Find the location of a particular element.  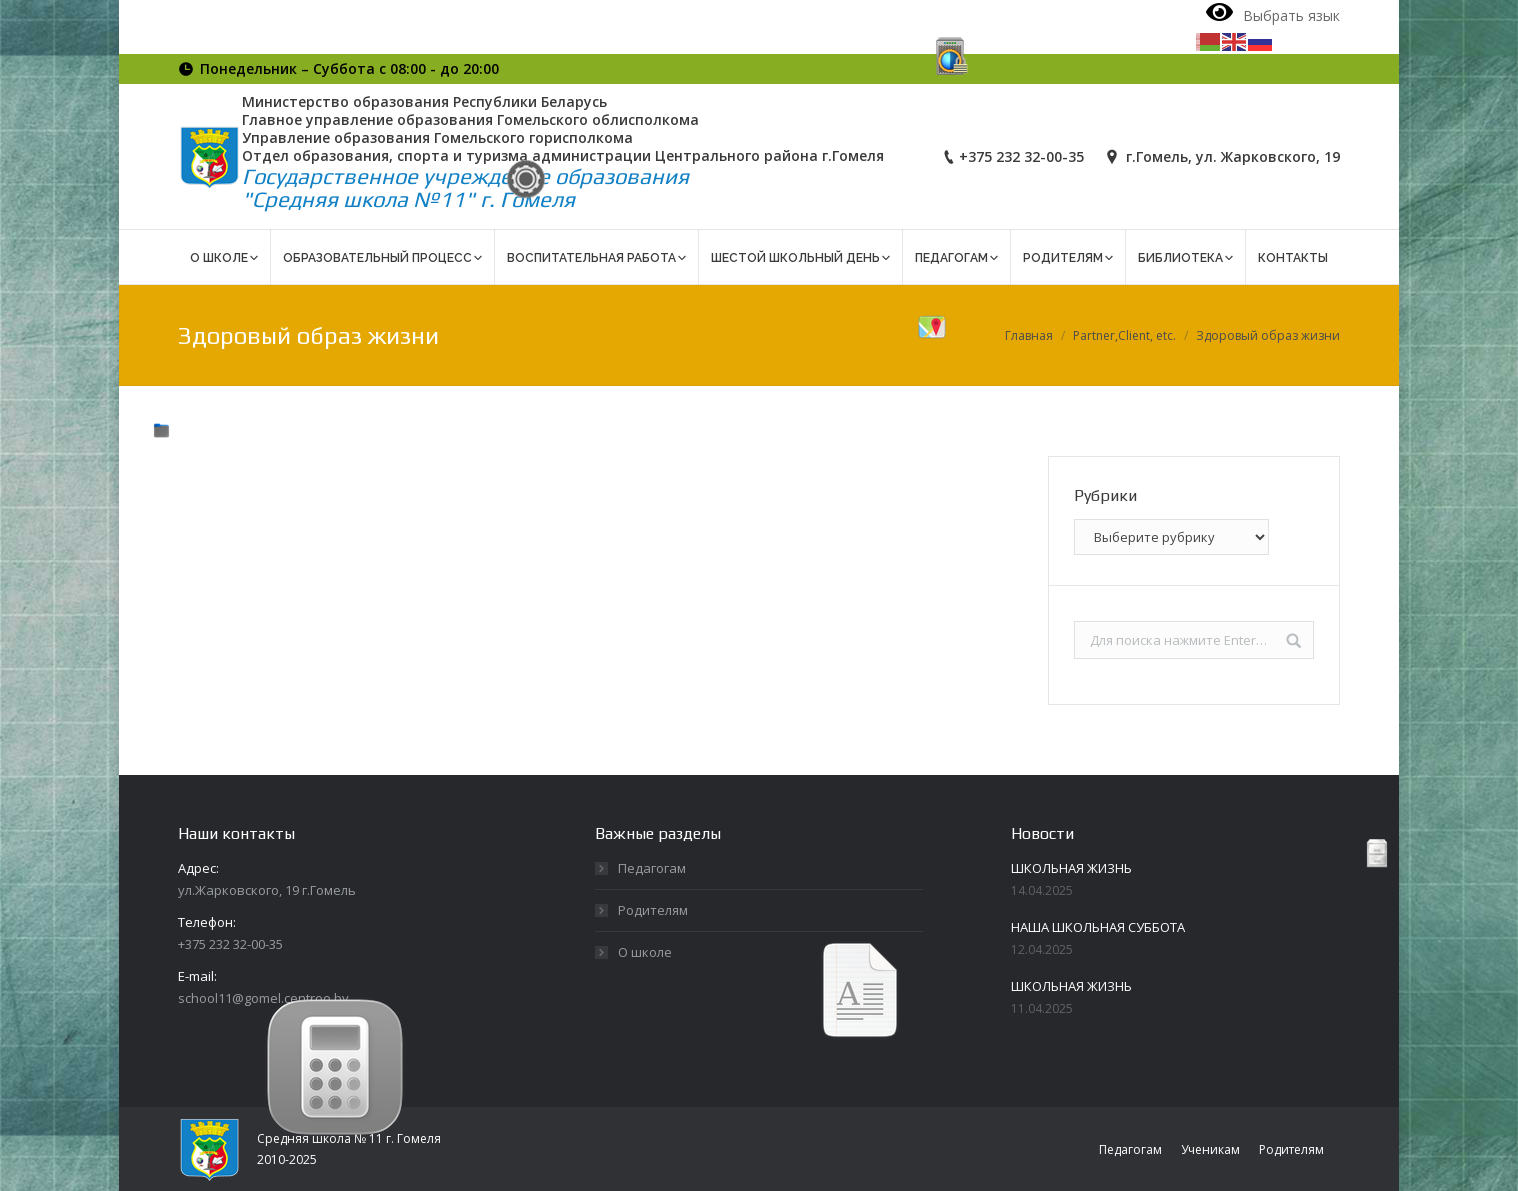

locked RAID 1 storage drive is located at coordinates (950, 56).